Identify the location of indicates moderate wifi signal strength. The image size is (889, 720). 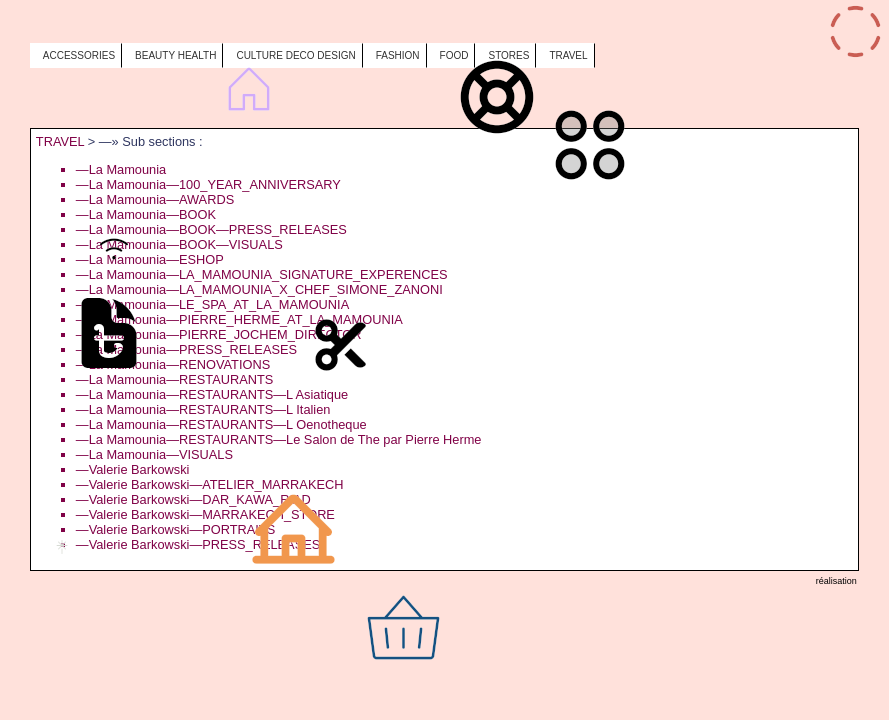
(114, 244).